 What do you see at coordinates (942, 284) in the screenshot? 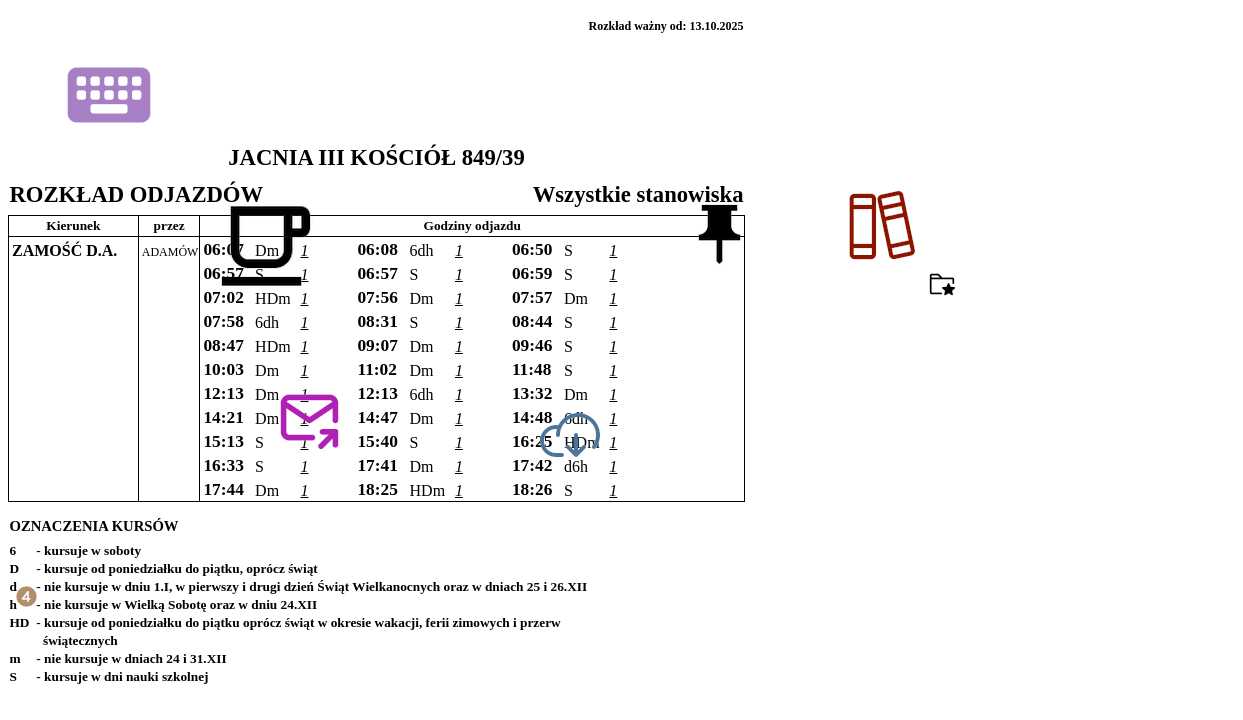
I see `access your starred or favorite files` at bounding box center [942, 284].